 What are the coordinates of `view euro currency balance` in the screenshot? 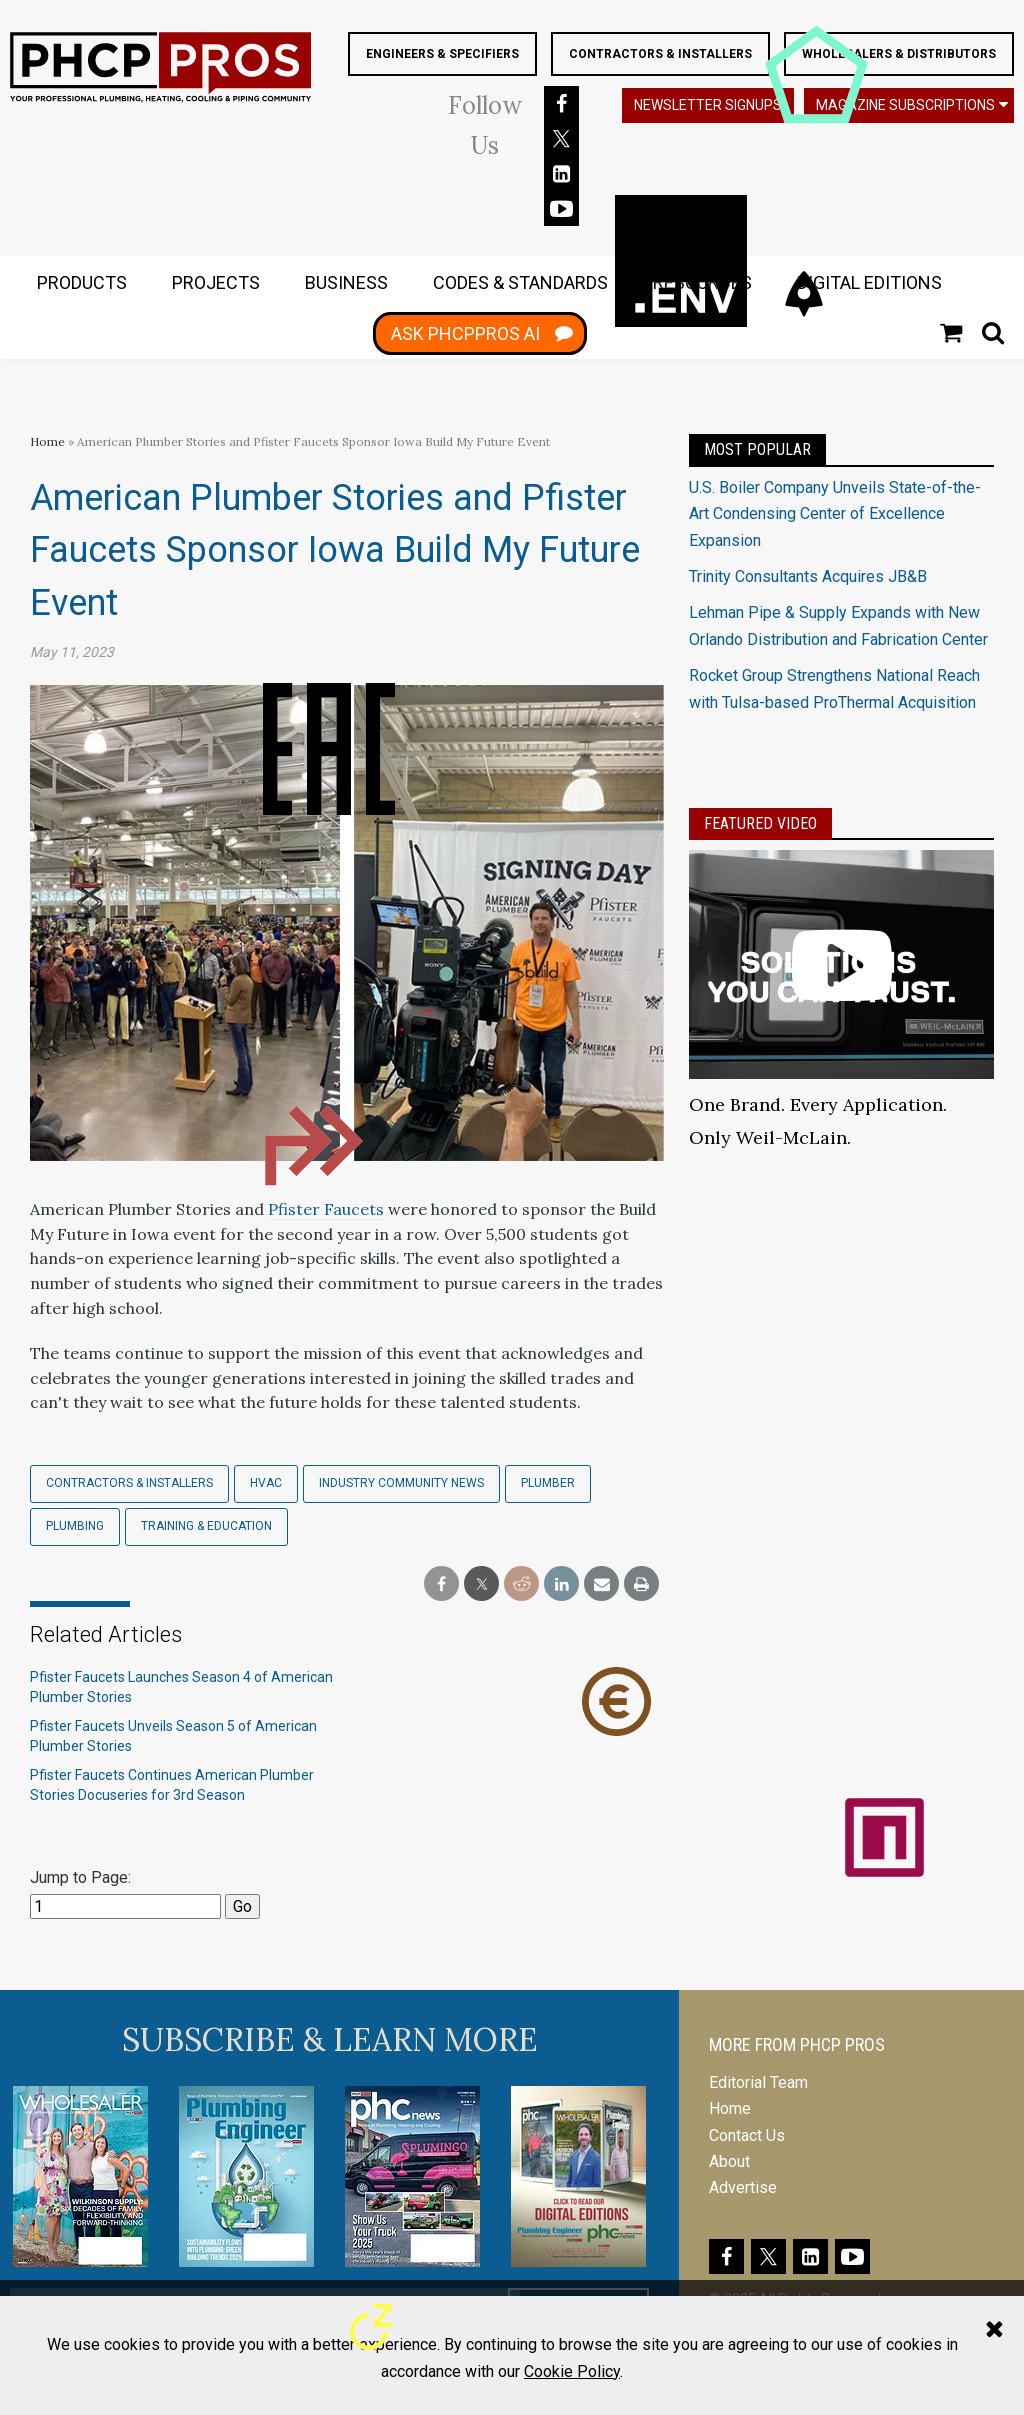 It's located at (616, 1701).